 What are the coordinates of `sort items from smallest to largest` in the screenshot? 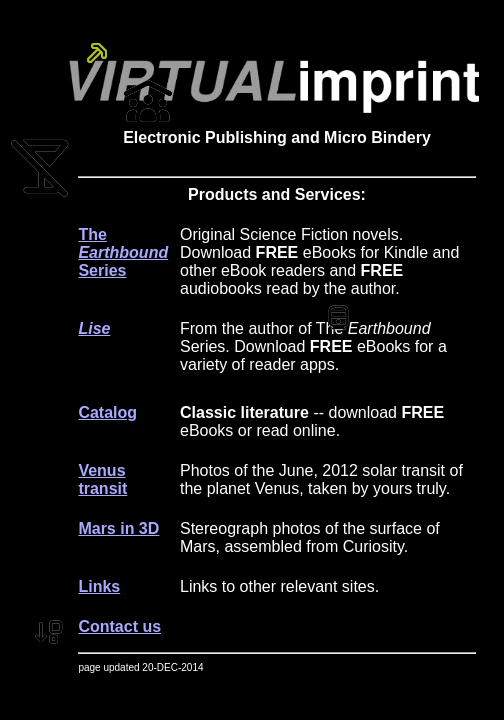 It's located at (48, 632).